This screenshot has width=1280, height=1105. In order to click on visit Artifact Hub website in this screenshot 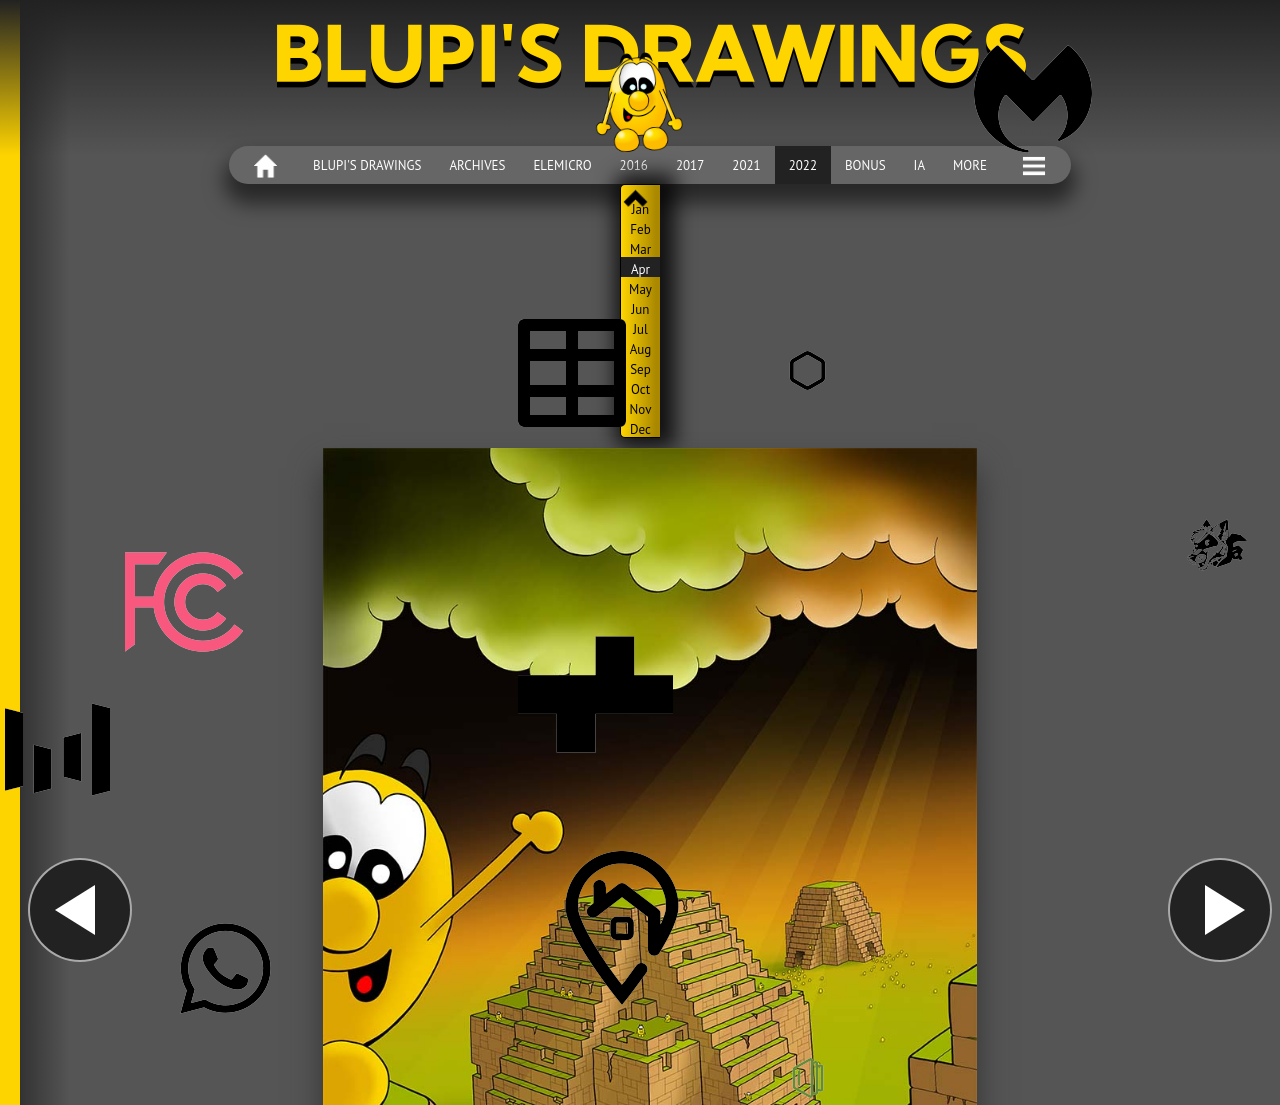, I will do `click(807, 370)`.